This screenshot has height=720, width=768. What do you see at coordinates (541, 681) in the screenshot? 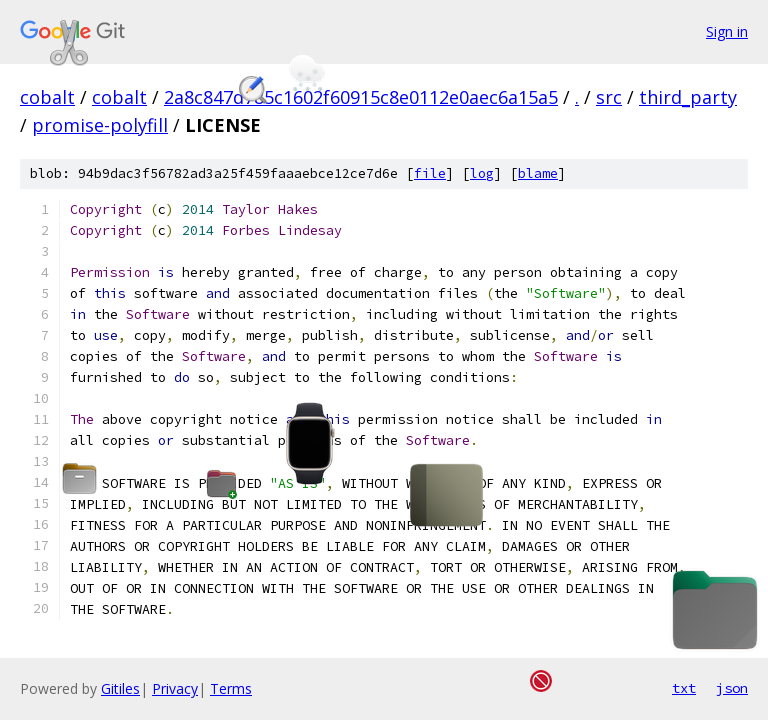
I see `delete selected email message` at bounding box center [541, 681].